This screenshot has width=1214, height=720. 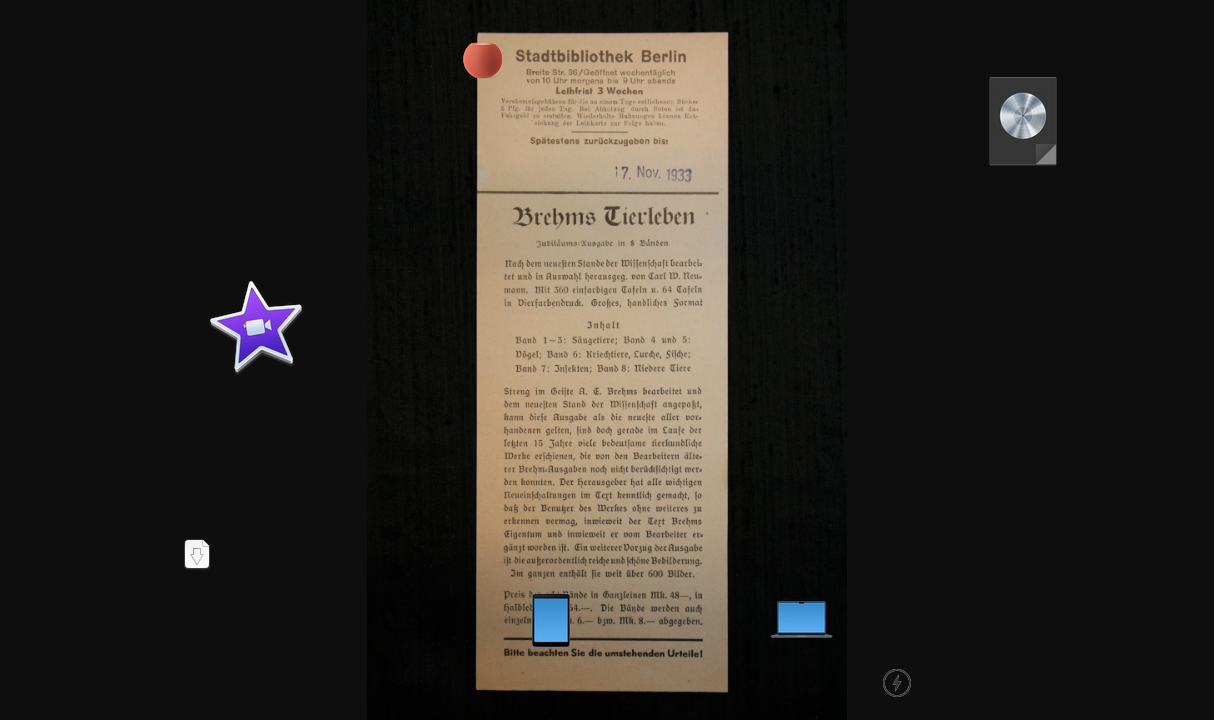 I want to click on install a file or package, so click(x=197, y=554).